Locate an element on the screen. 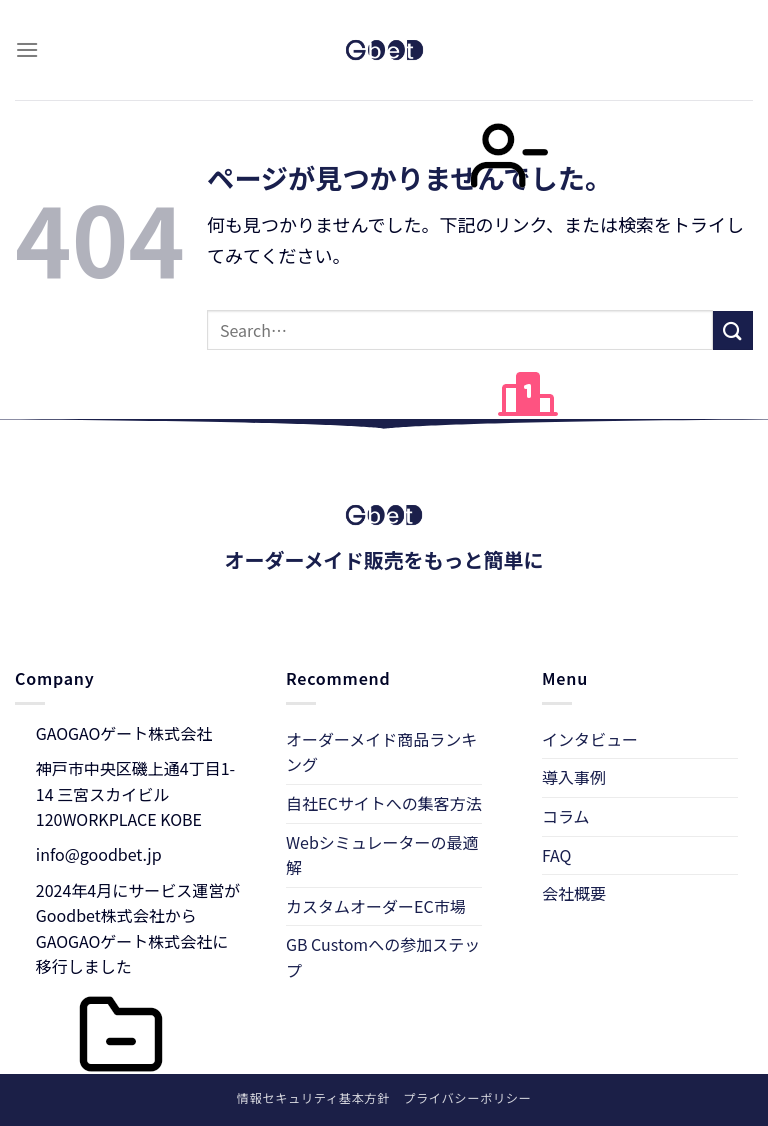 This screenshot has width=768, height=1126. remove a user or contact is located at coordinates (509, 155).